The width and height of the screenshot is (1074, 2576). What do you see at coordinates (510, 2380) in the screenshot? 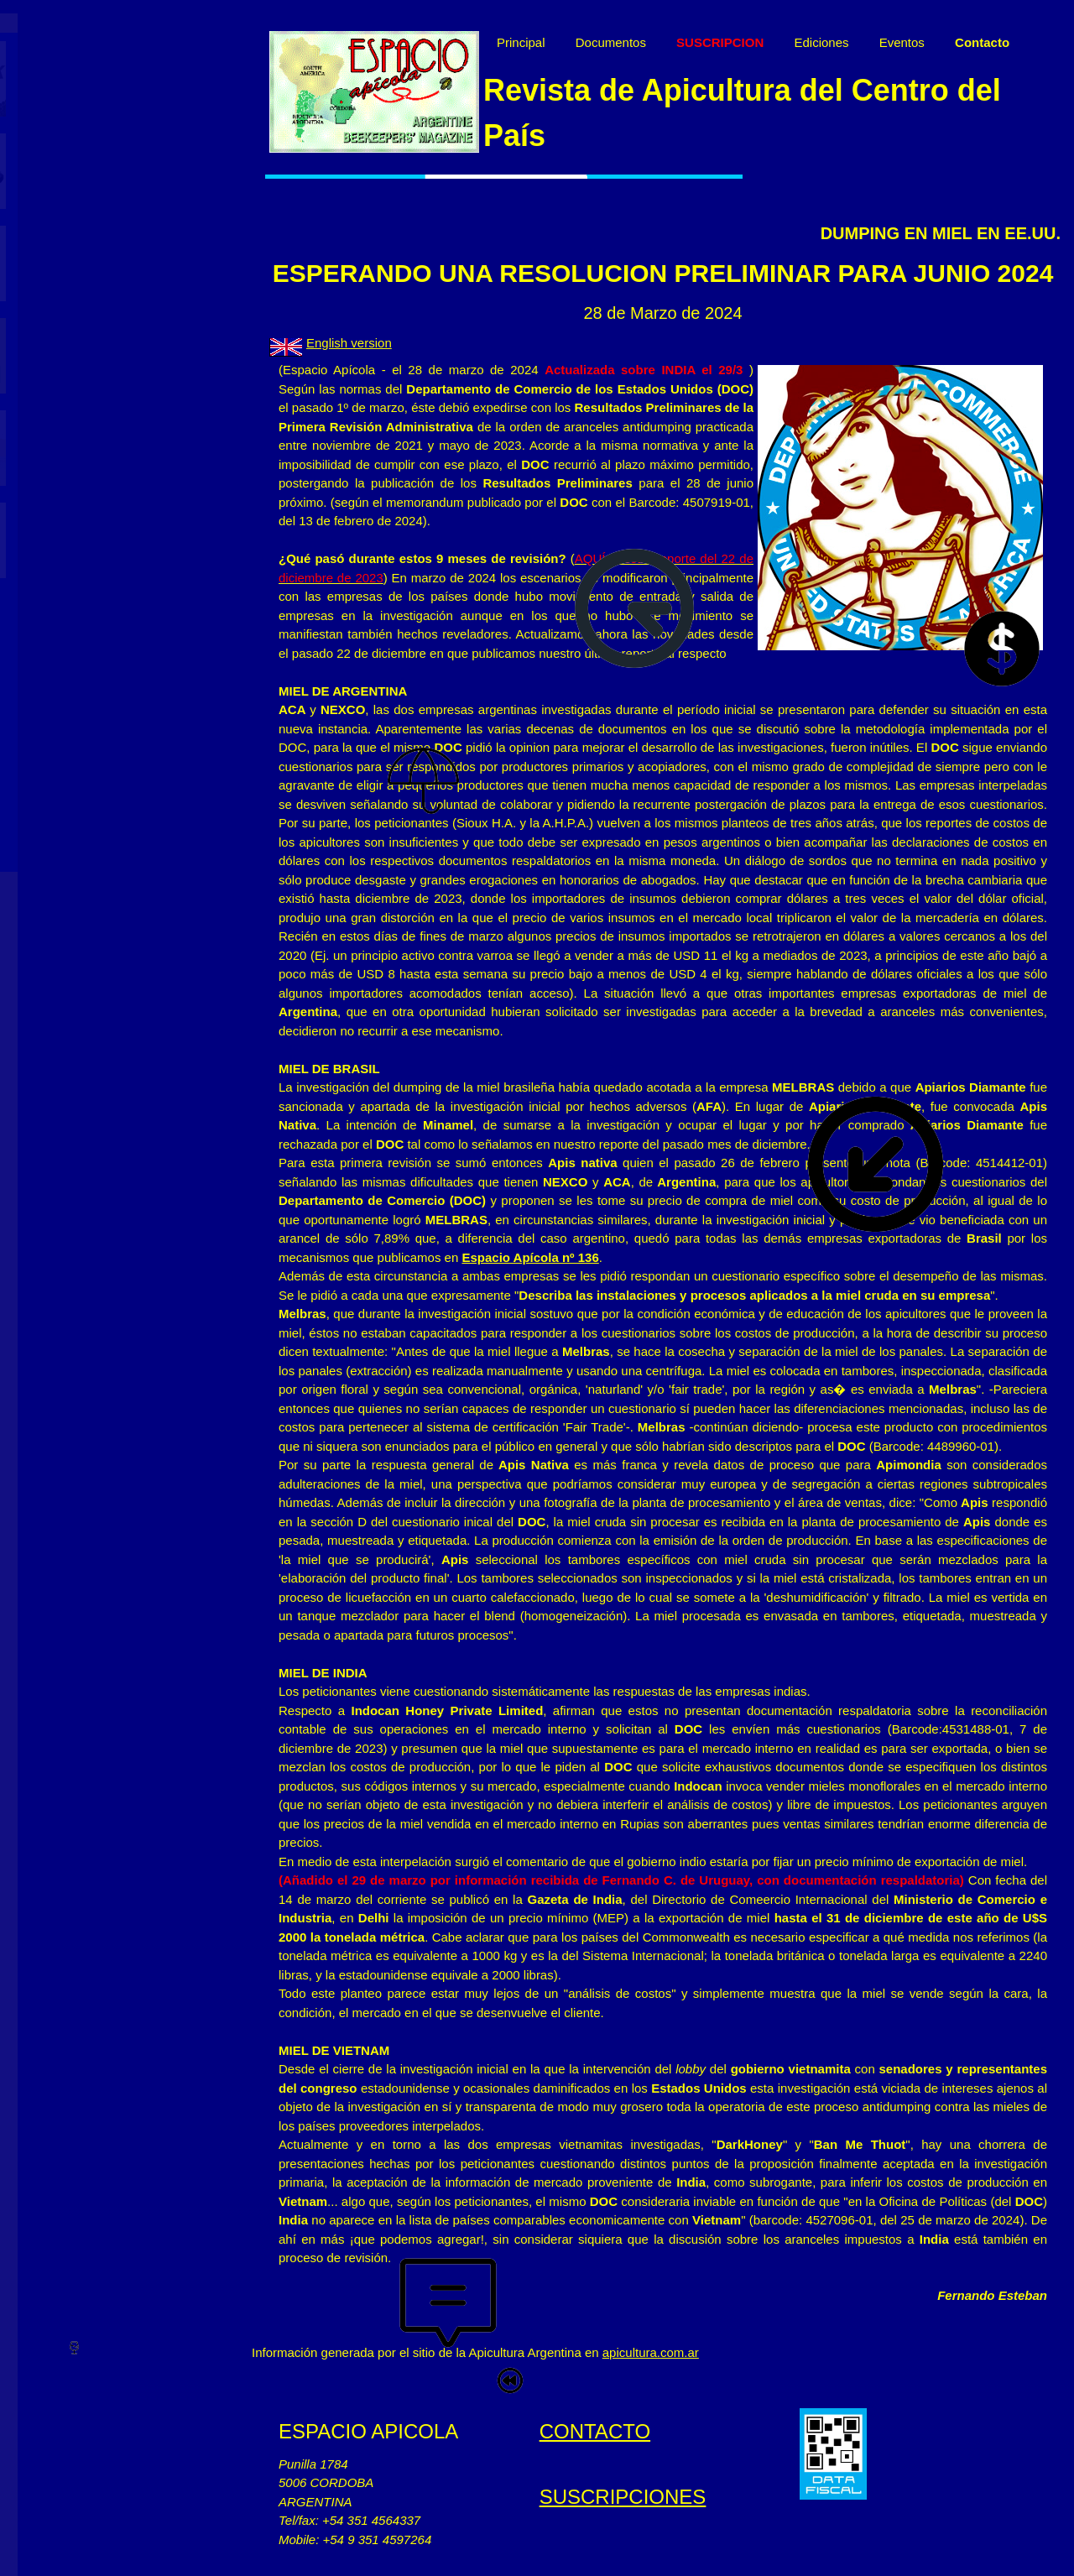
I see `rewind or skip backward in media playback` at bounding box center [510, 2380].